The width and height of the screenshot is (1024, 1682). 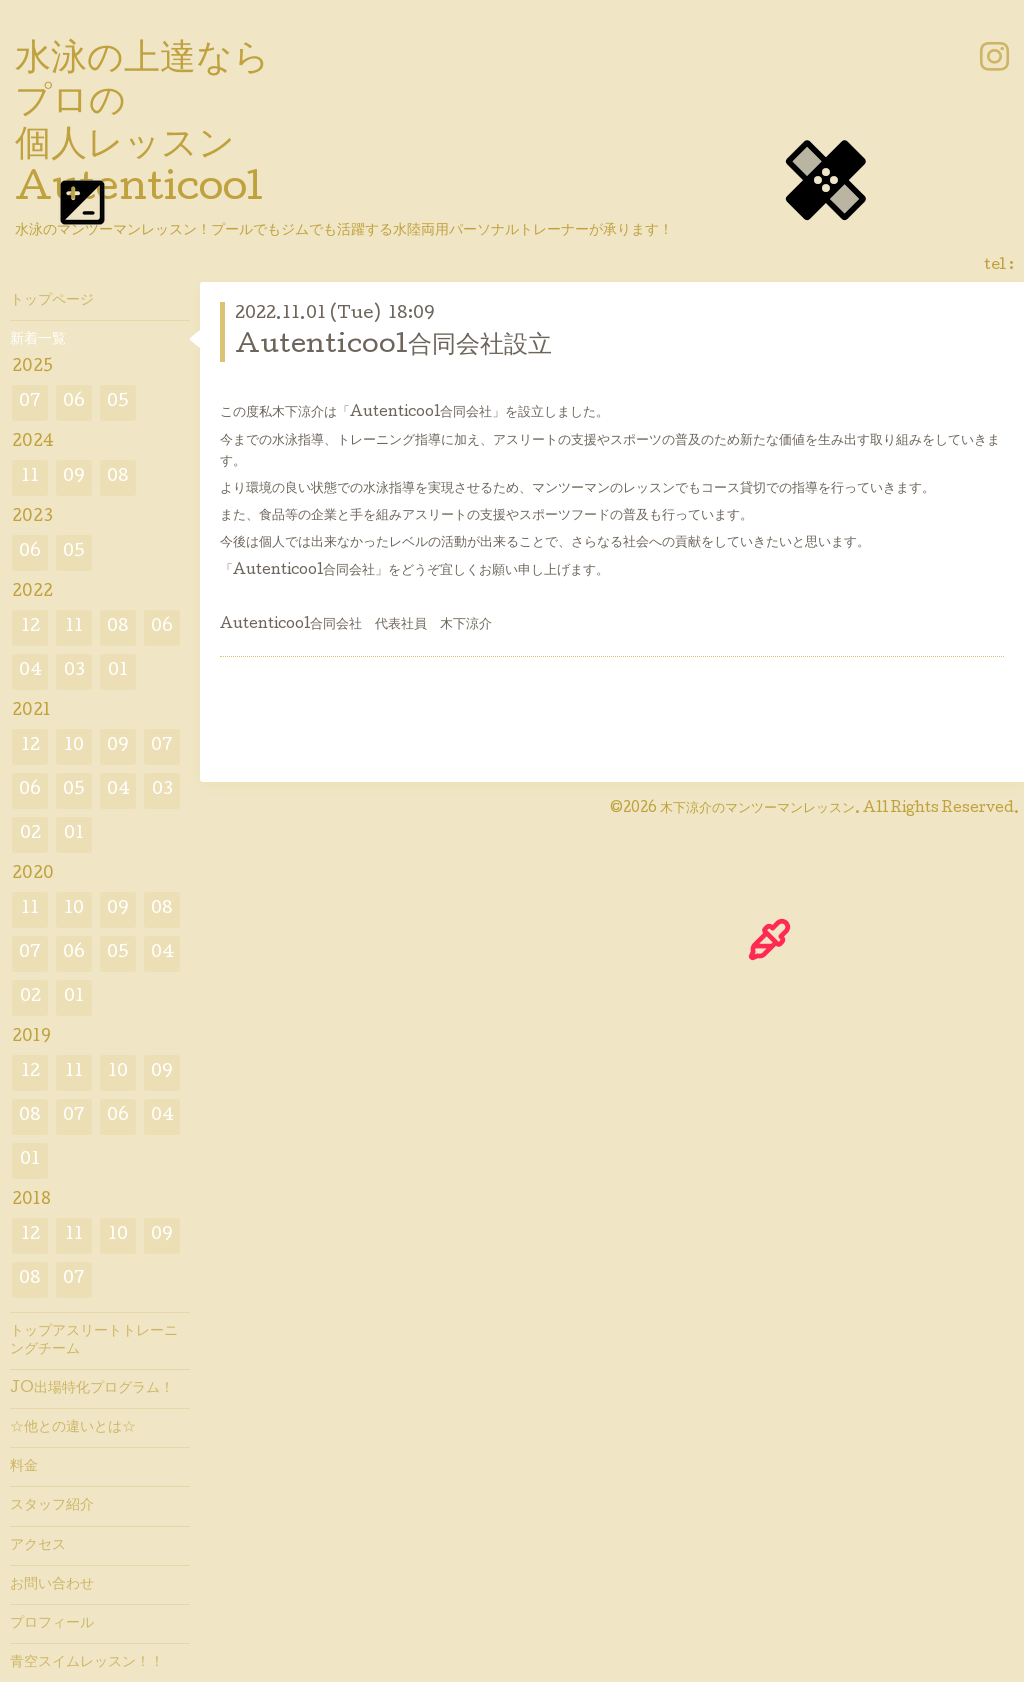 What do you see at coordinates (826, 180) in the screenshot?
I see `apply healing or repair tool to image` at bounding box center [826, 180].